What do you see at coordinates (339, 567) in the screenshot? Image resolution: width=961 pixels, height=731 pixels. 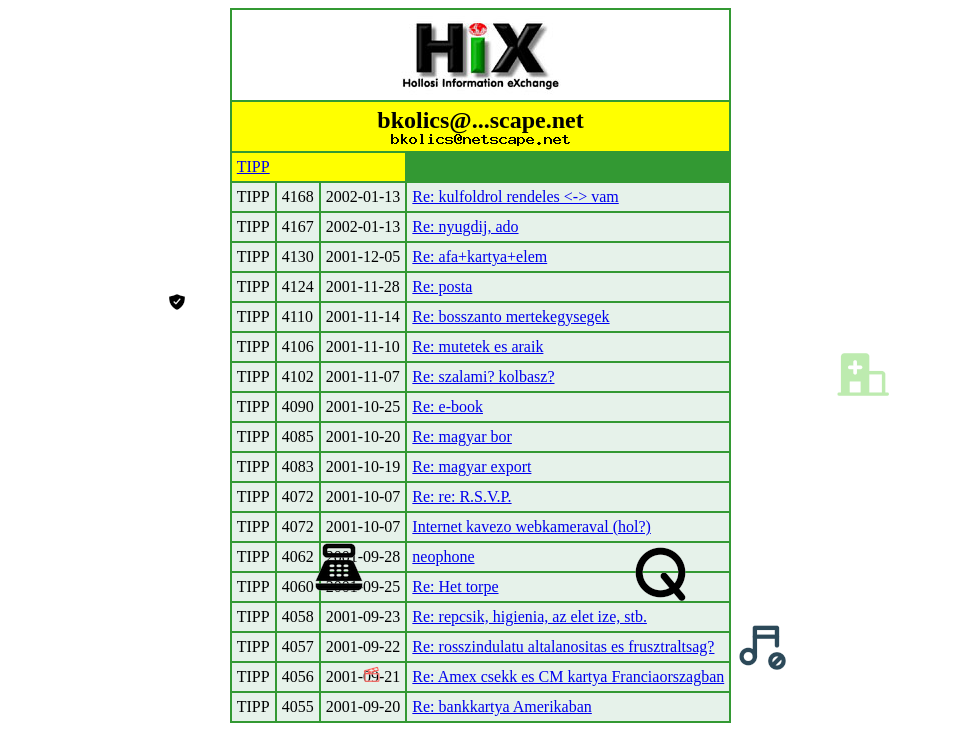 I see `access point of sale or checkout system` at bounding box center [339, 567].